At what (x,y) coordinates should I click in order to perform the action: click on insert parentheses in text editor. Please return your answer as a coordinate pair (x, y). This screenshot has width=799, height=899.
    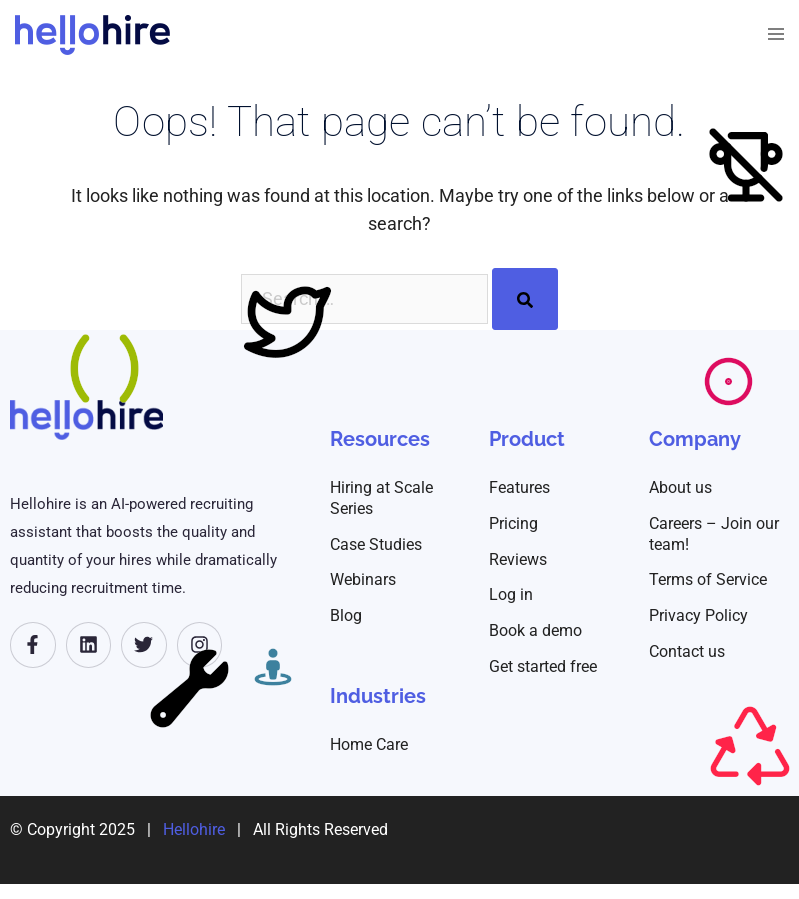
    Looking at the image, I should click on (104, 368).